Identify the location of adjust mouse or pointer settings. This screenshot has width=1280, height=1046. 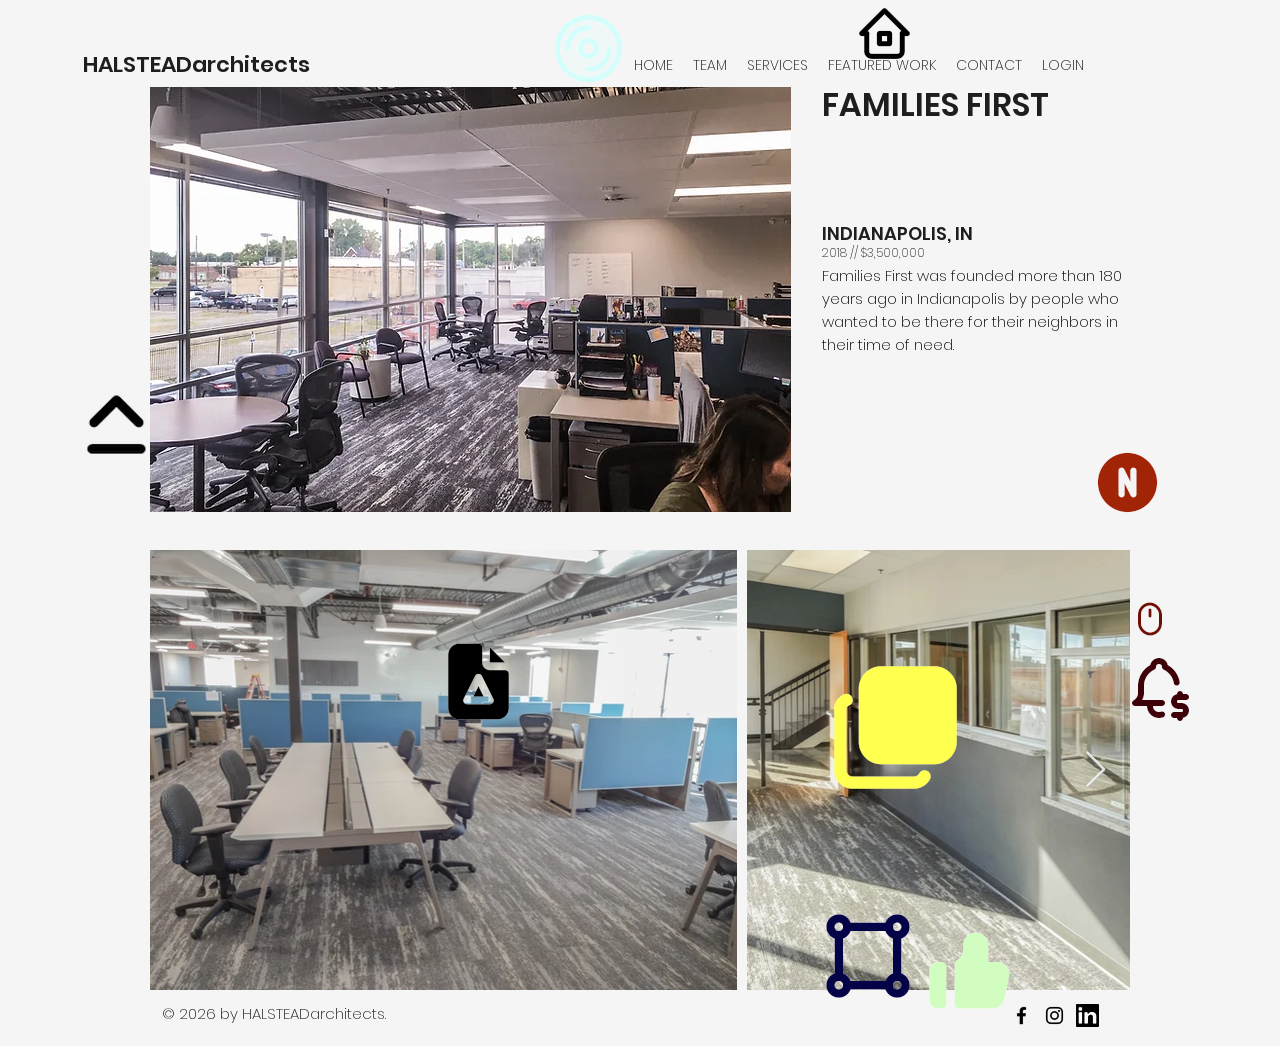
(1150, 619).